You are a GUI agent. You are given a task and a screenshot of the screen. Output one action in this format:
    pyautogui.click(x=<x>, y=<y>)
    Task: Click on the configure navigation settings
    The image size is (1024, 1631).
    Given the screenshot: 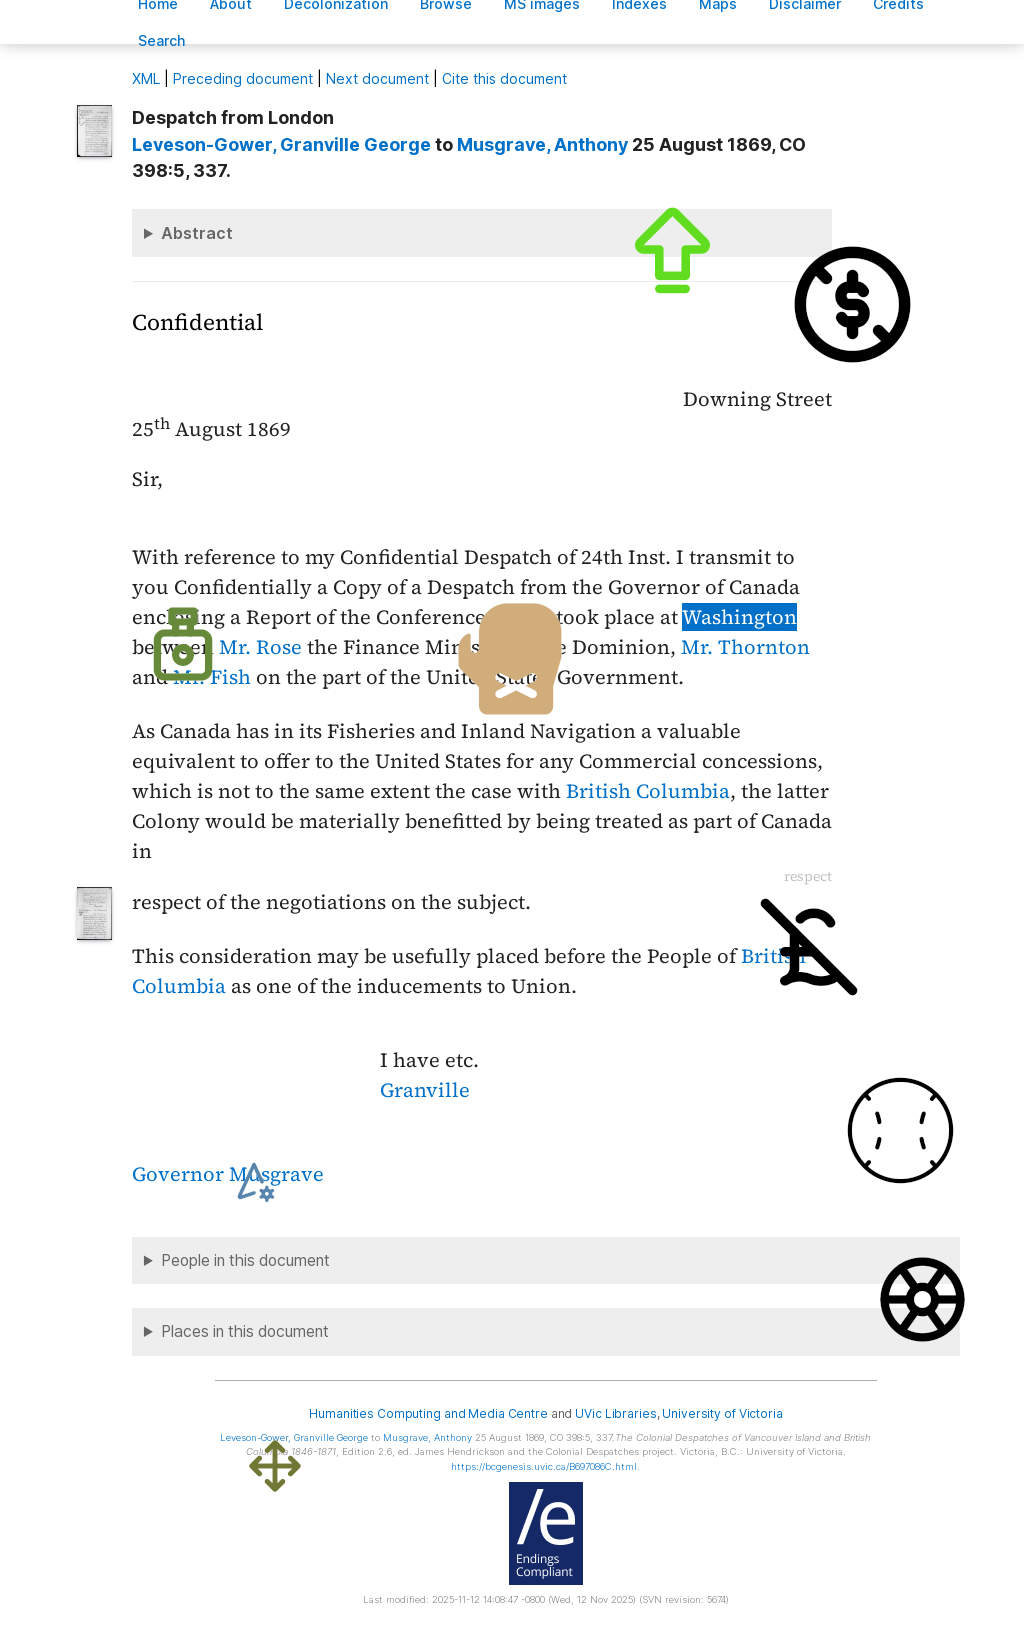 What is the action you would take?
    pyautogui.click(x=254, y=1181)
    